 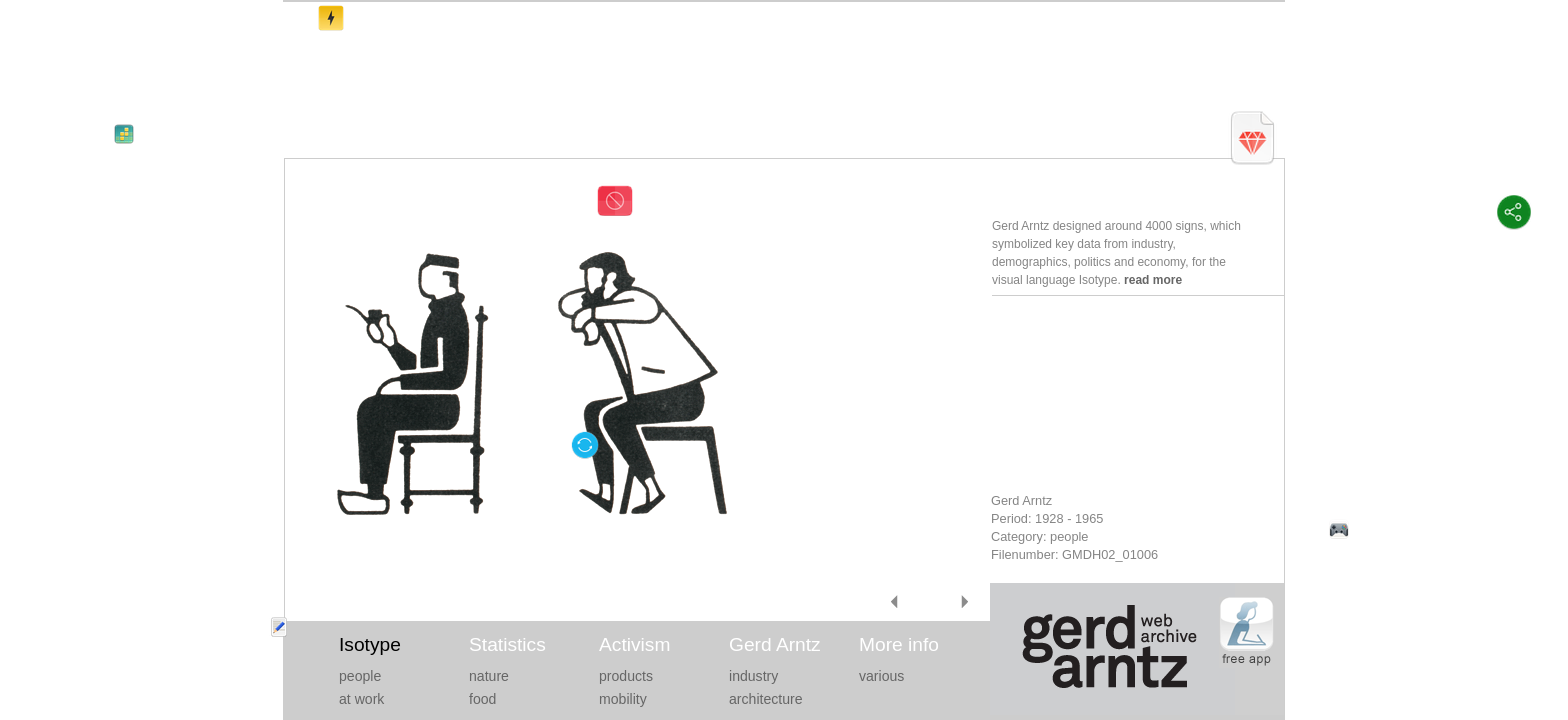 What do you see at coordinates (1339, 529) in the screenshot?
I see `game controller input device settings` at bounding box center [1339, 529].